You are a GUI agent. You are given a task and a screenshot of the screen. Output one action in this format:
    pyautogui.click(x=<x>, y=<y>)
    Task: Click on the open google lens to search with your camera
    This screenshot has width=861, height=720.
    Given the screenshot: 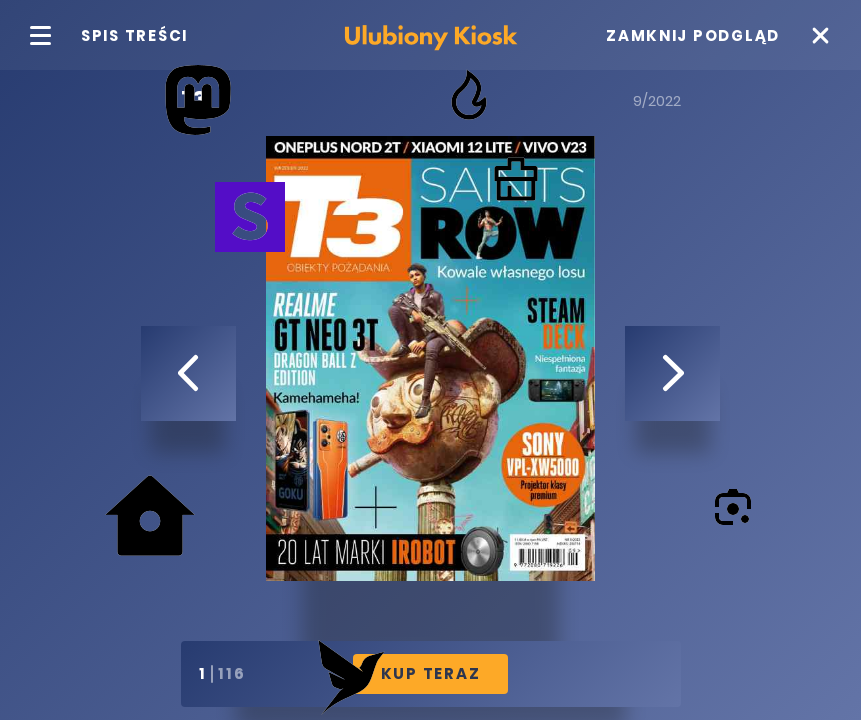 What is the action you would take?
    pyautogui.click(x=733, y=507)
    